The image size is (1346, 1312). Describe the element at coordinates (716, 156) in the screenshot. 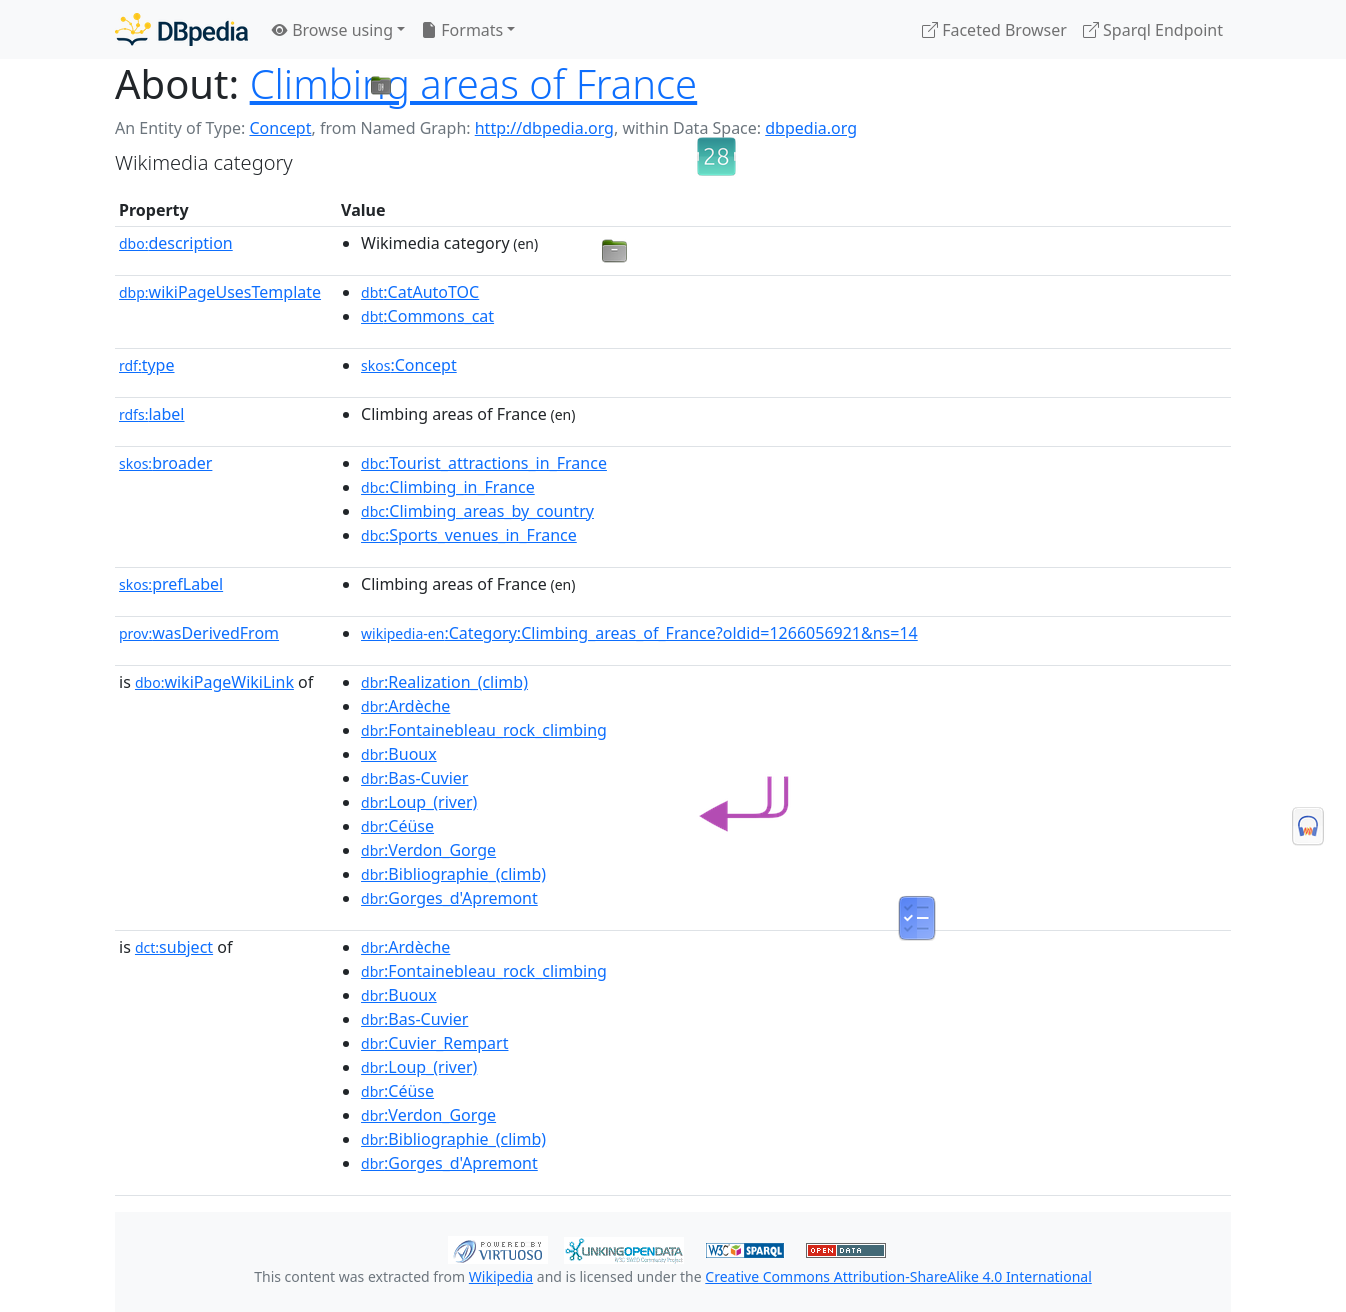

I see `open the calendar app` at that location.